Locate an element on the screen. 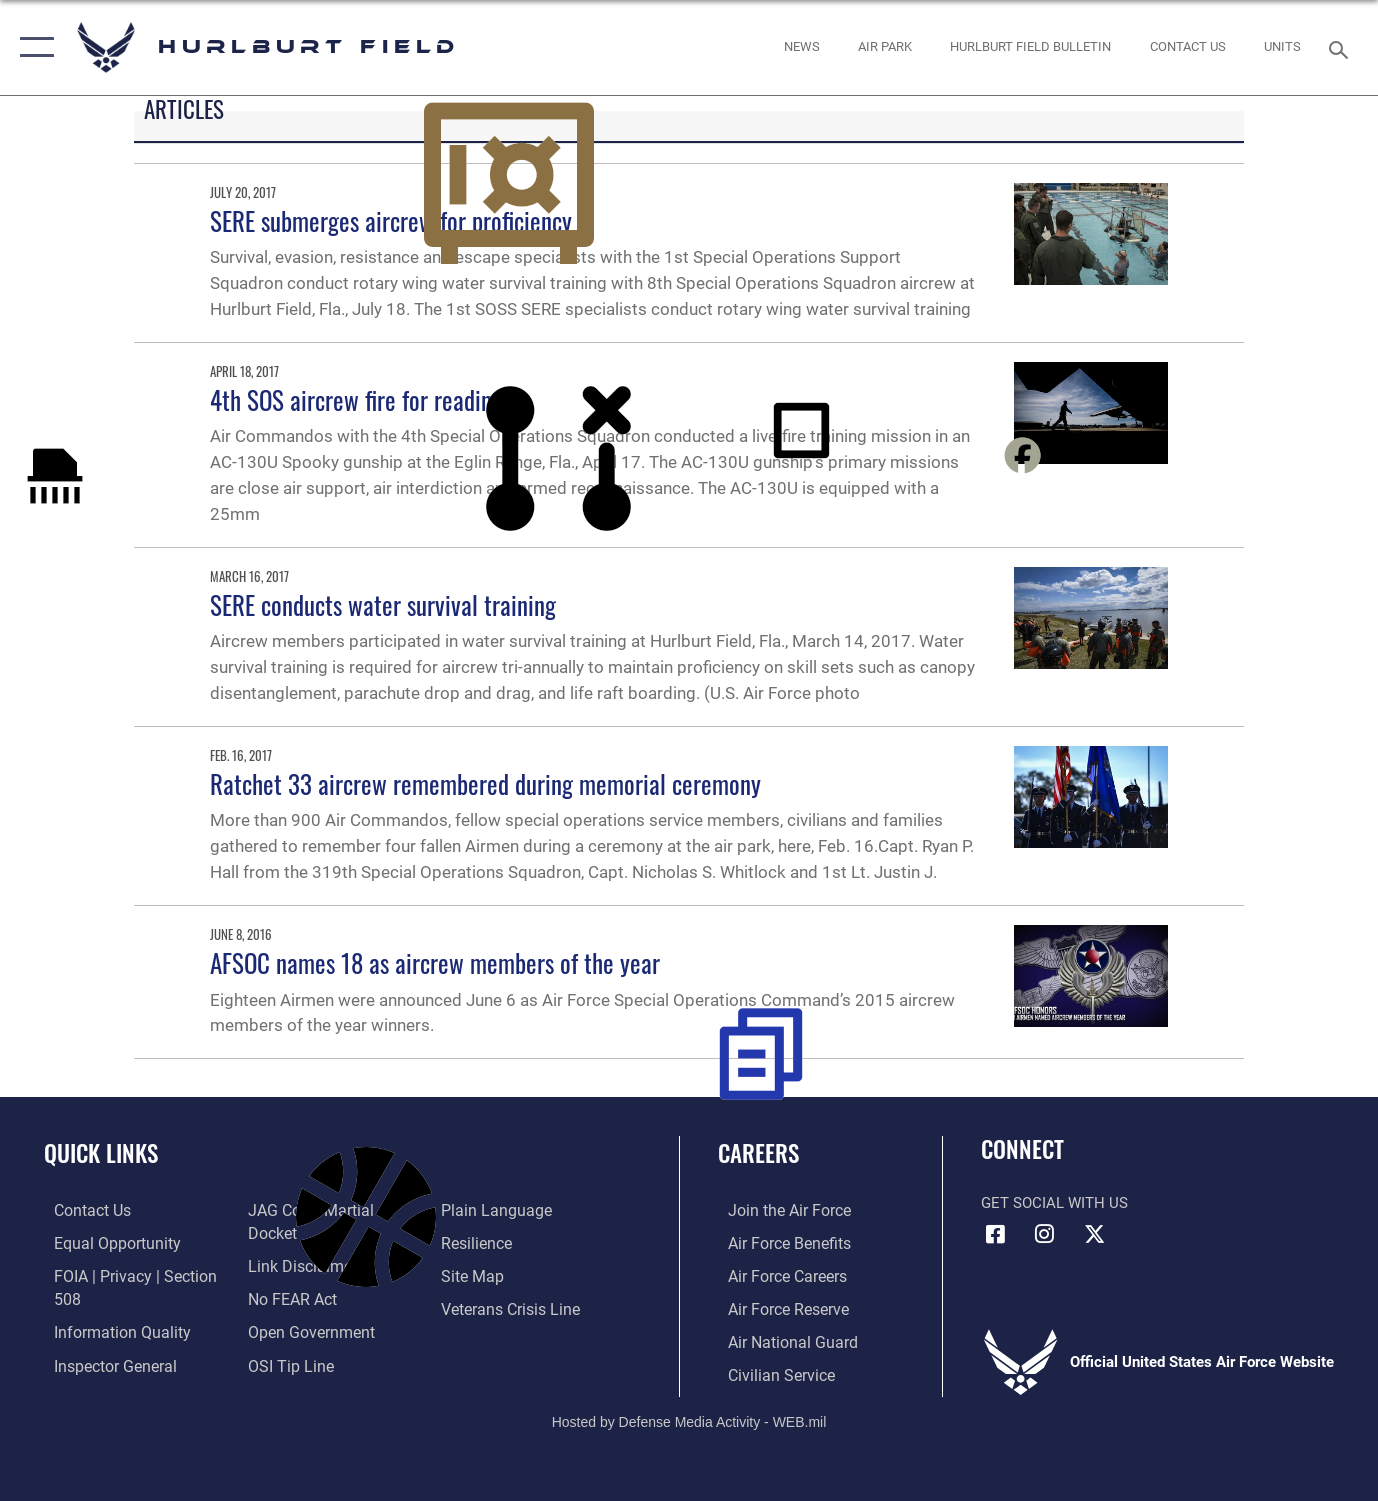 The image size is (1378, 1501). open Facebook app is located at coordinates (1022, 455).